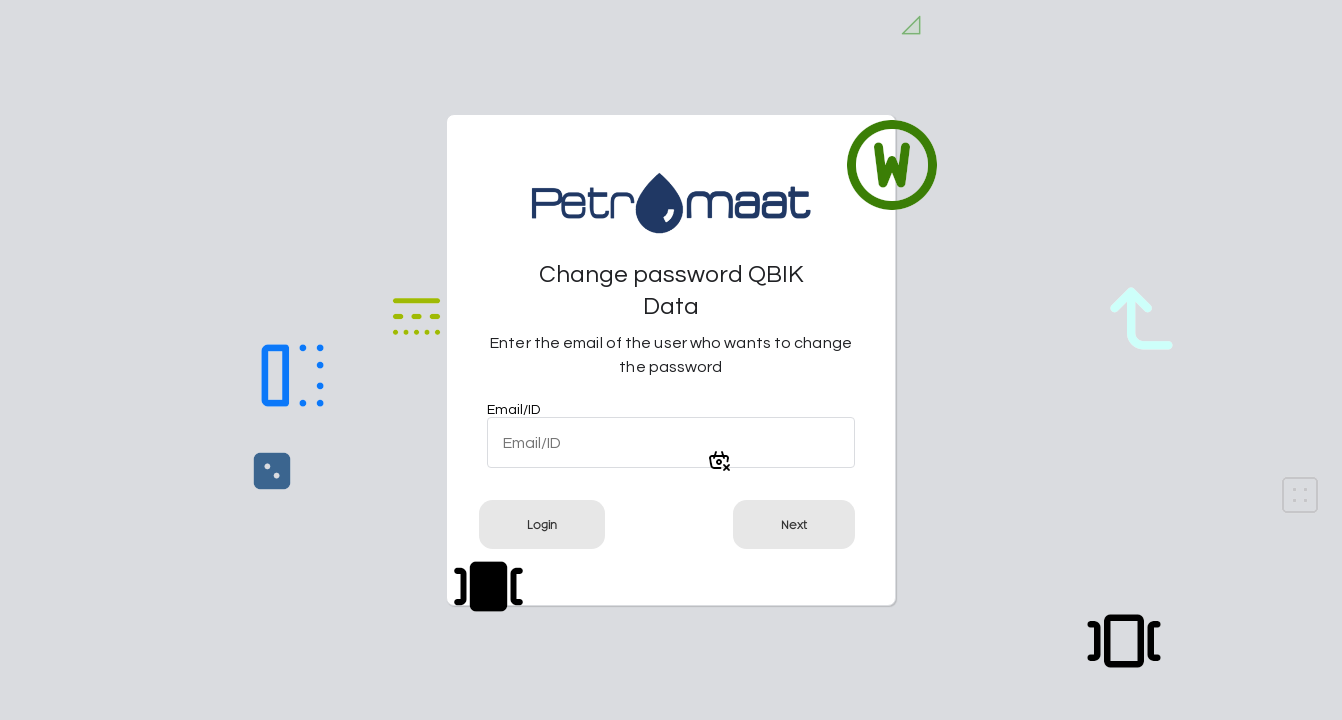 This screenshot has height=720, width=1342. Describe the element at coordinates (416, 316) in the screenshot. I see `select border line style` at that location.